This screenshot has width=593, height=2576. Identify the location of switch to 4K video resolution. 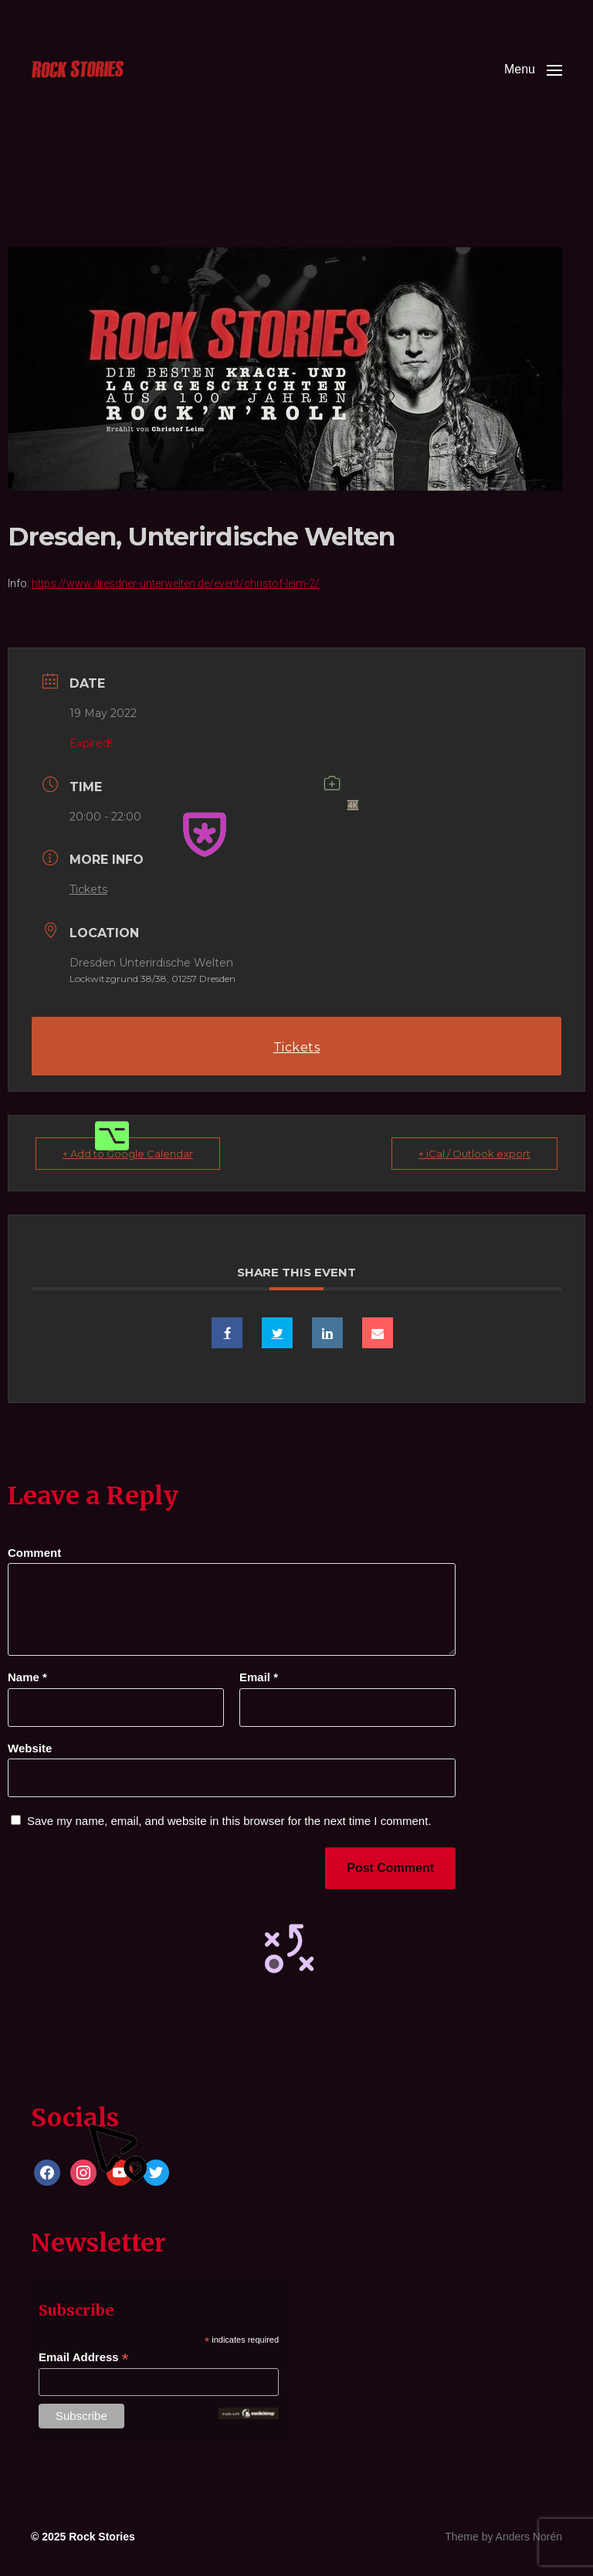
(353, 805).